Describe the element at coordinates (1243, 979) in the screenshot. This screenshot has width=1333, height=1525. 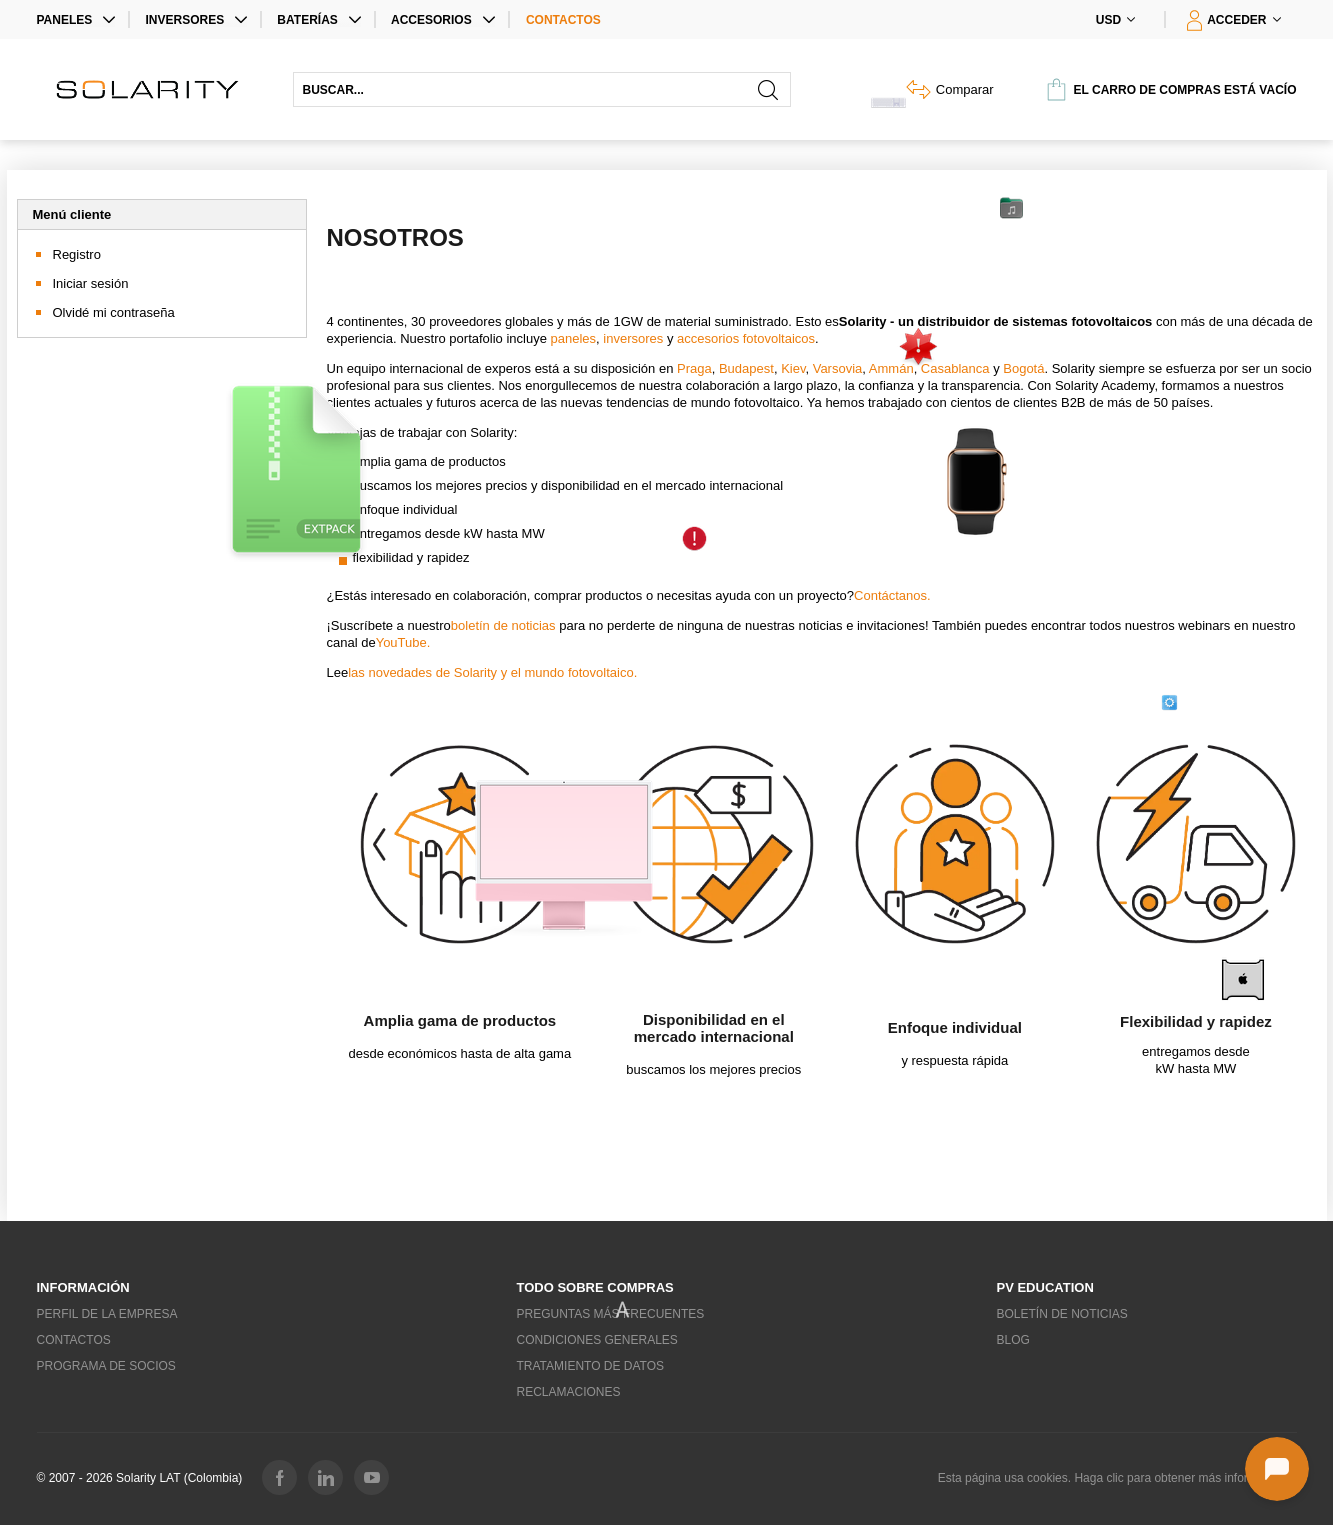
I see `navigate to mac pro in finder sidebar` at that location.